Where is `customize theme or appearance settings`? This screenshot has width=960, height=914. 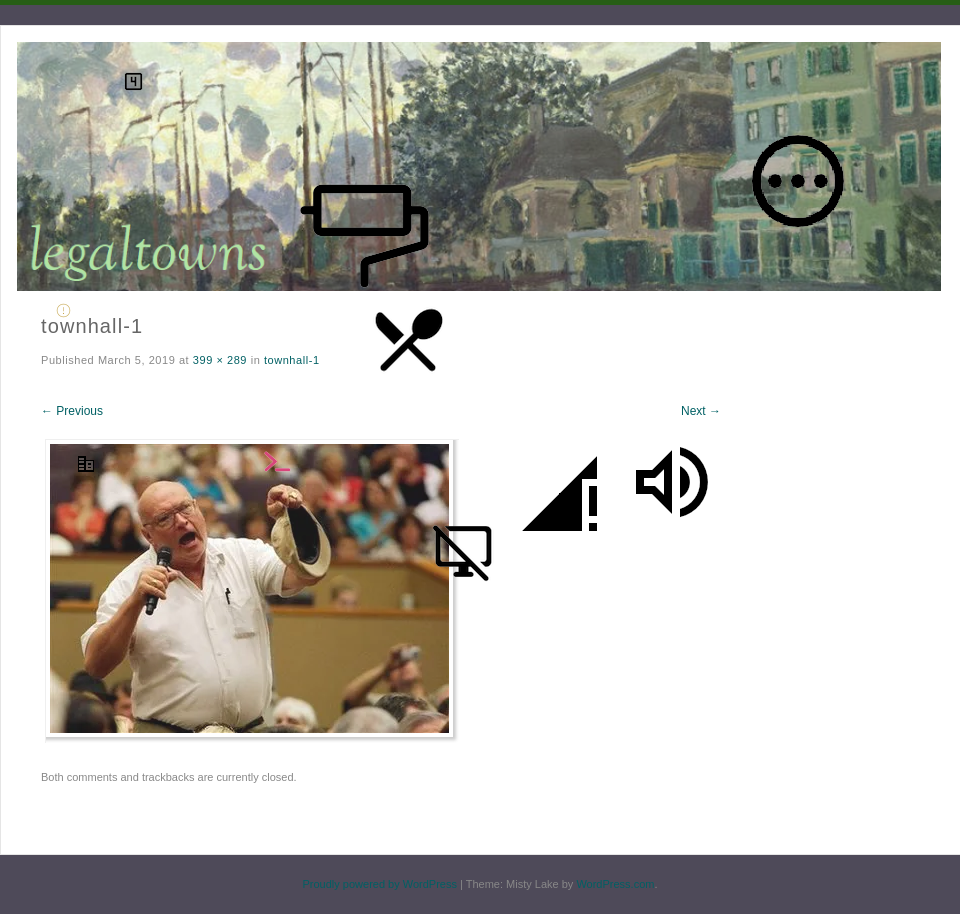
customize theme or appearance settings is located at coordinates (364, 227).